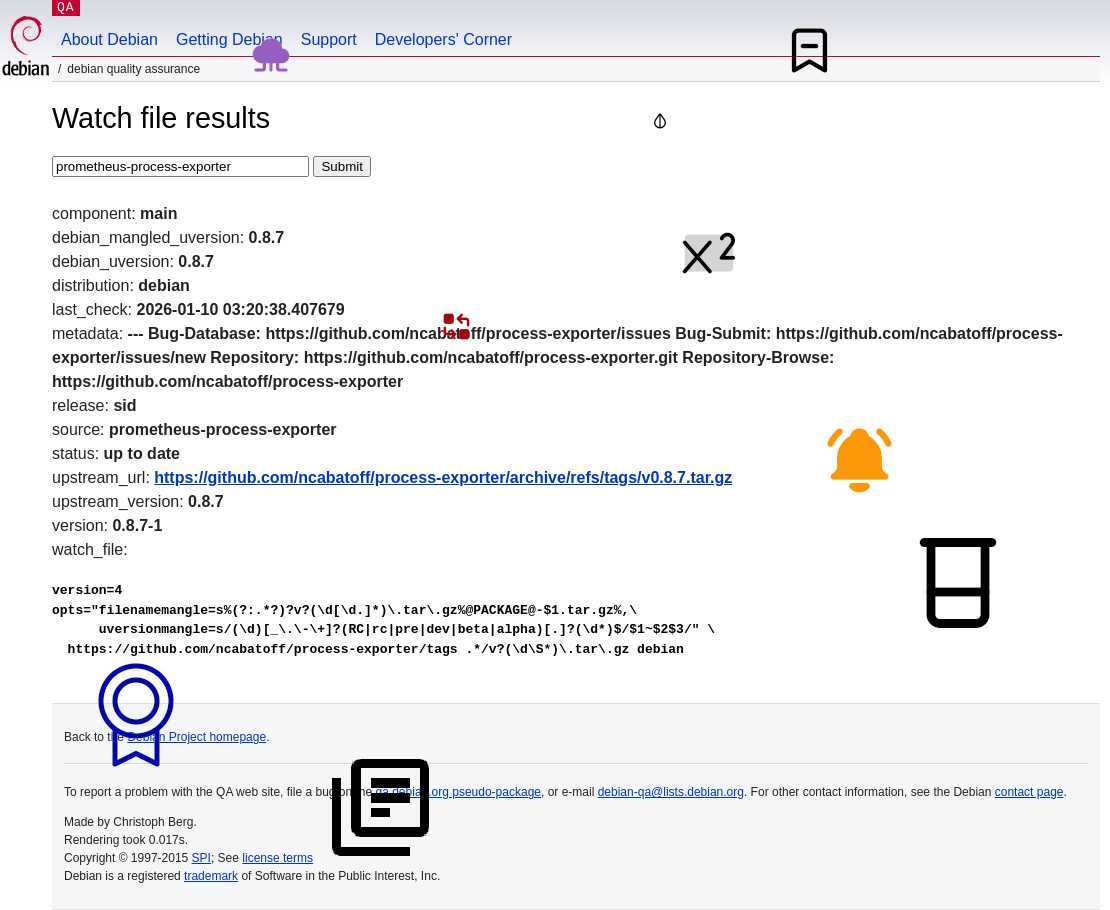  Describe the element at coordinates (660, 121) in the screenshot. I see `indicates 50% humidity level` at that location.